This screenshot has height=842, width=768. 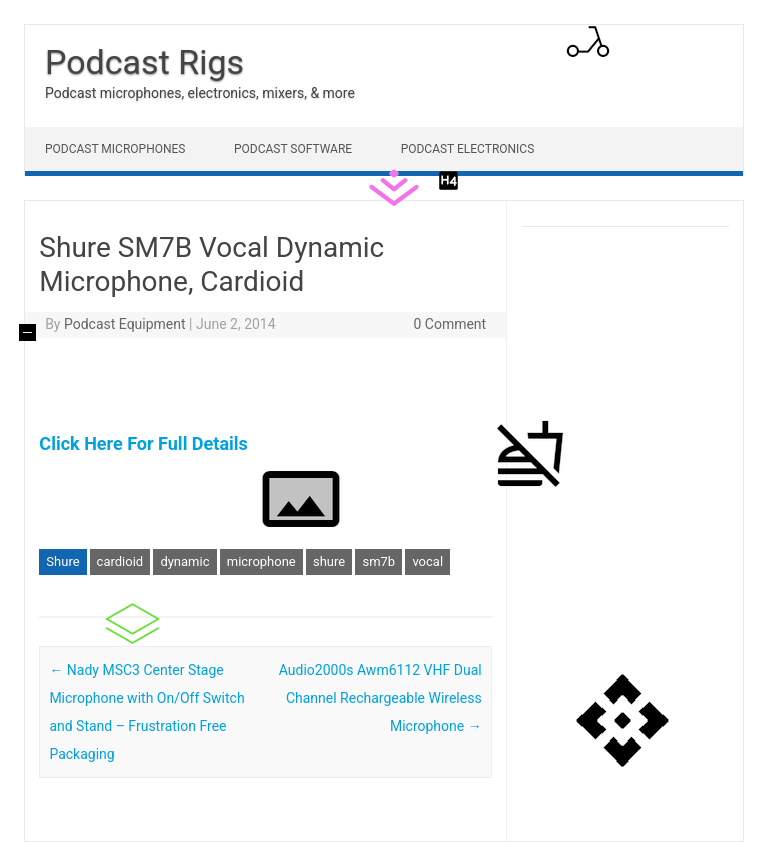 I want to click on format text as heading level 4, so click(x=448, y=180).